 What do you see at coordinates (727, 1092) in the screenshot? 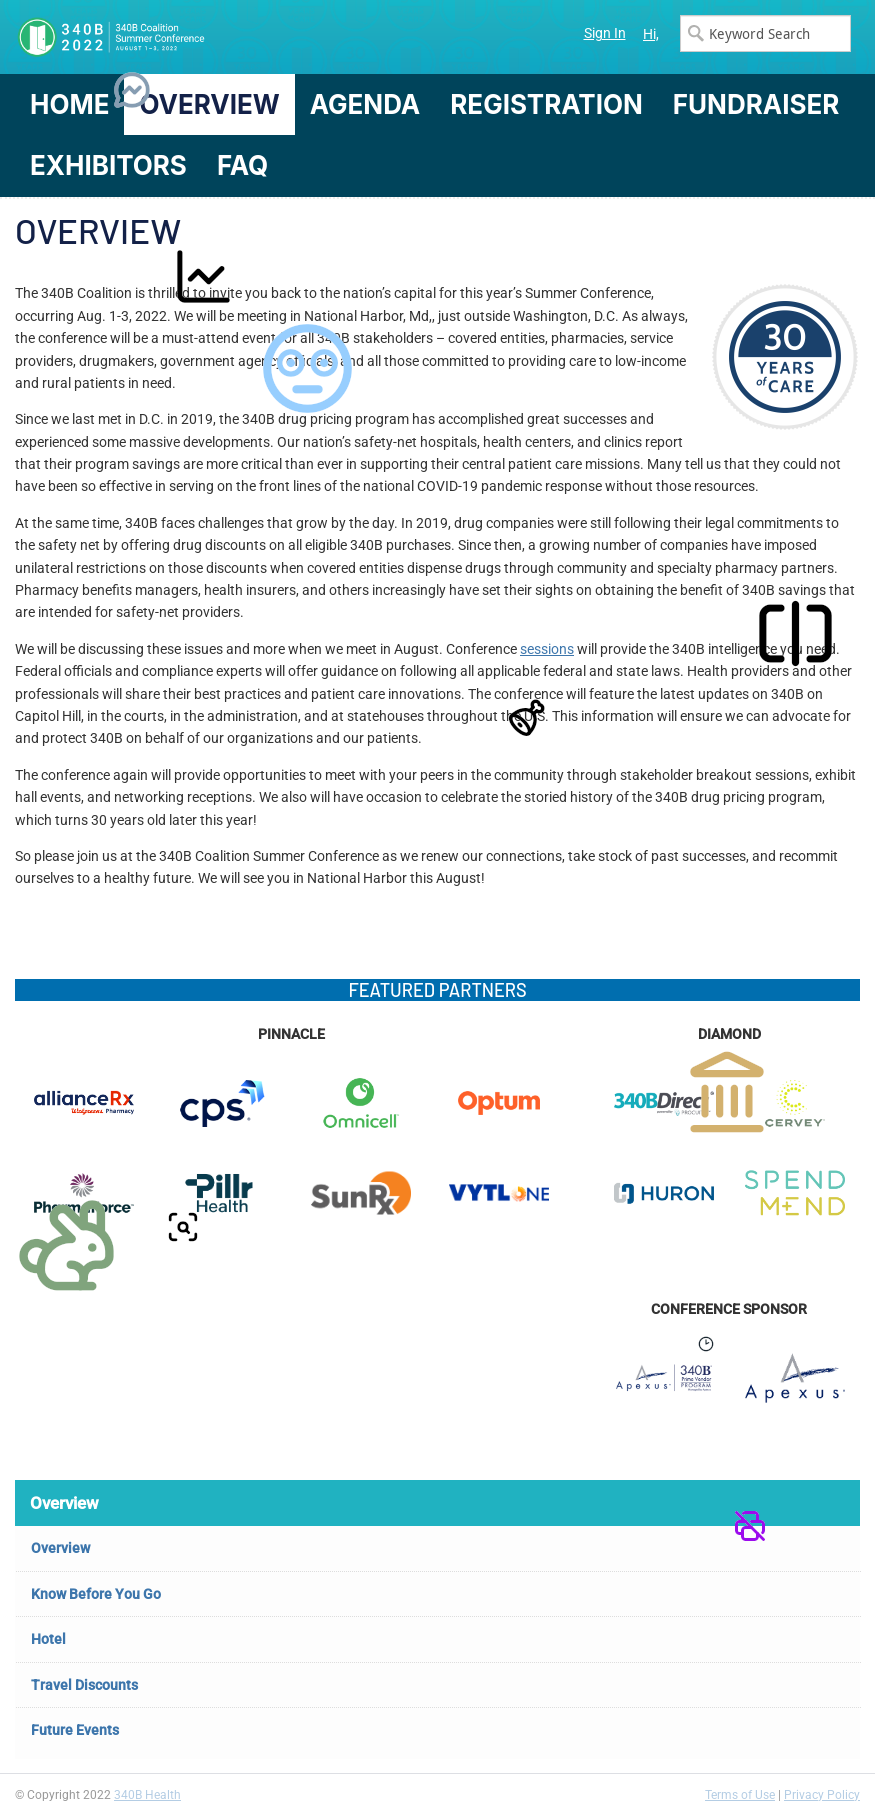
I see `view nearby landmarks or points of interest` at bounding box center [727, 1092].